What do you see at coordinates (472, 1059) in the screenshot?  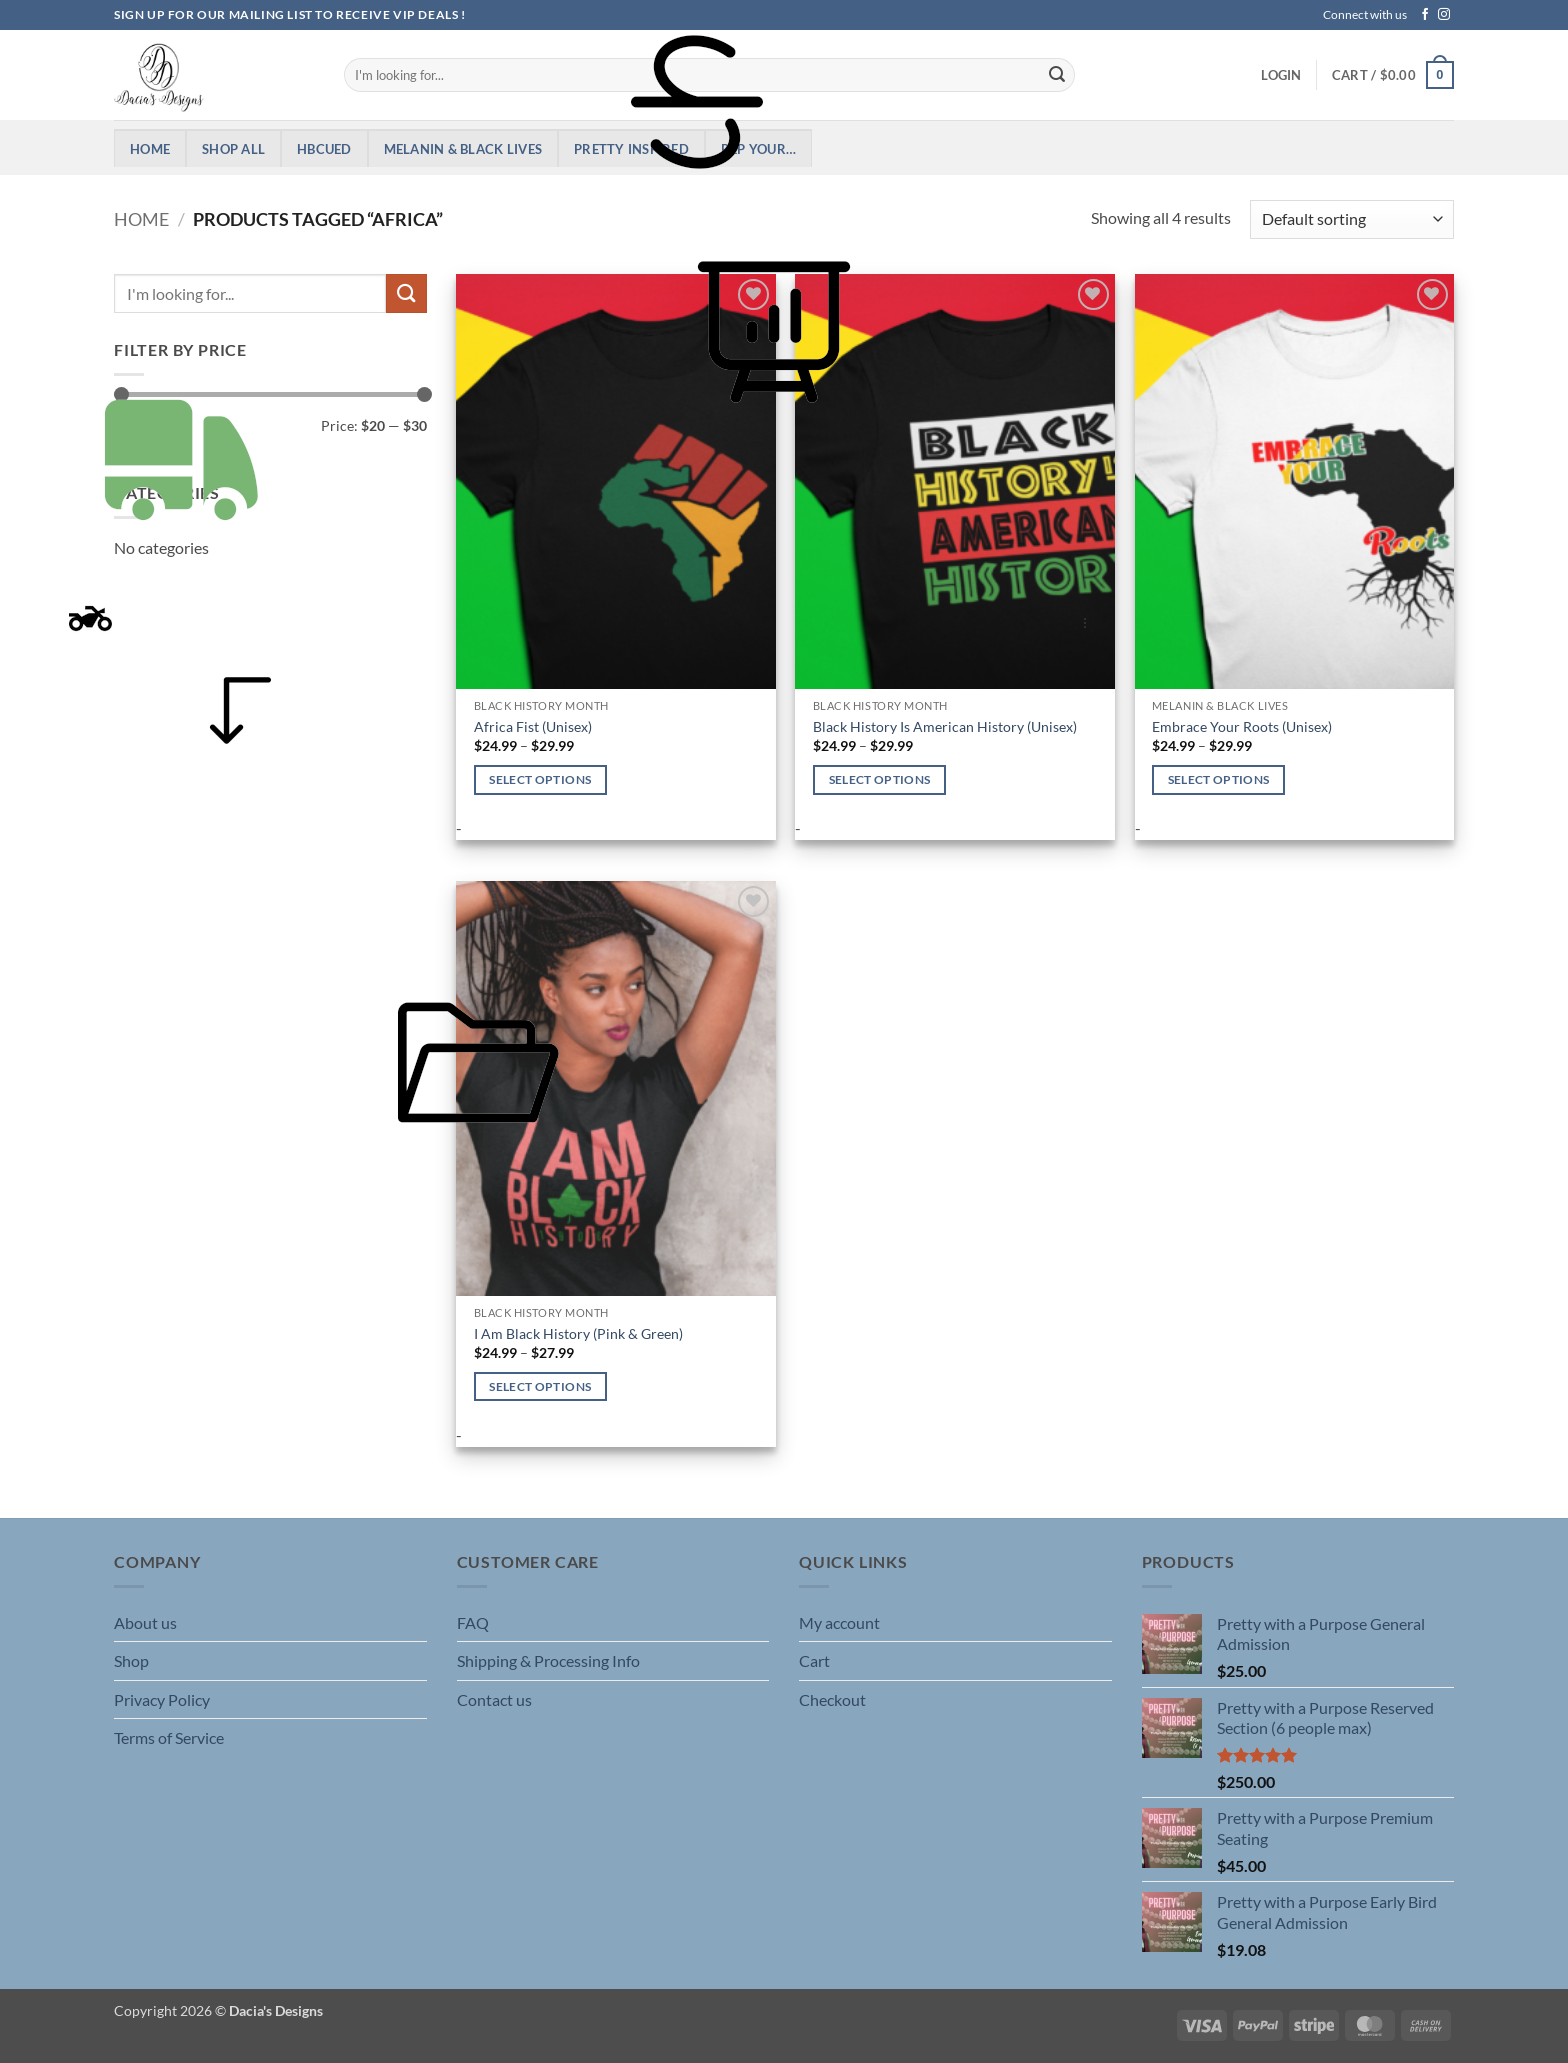 I see `open folder to view contents` at bounding box center [472, 1059].